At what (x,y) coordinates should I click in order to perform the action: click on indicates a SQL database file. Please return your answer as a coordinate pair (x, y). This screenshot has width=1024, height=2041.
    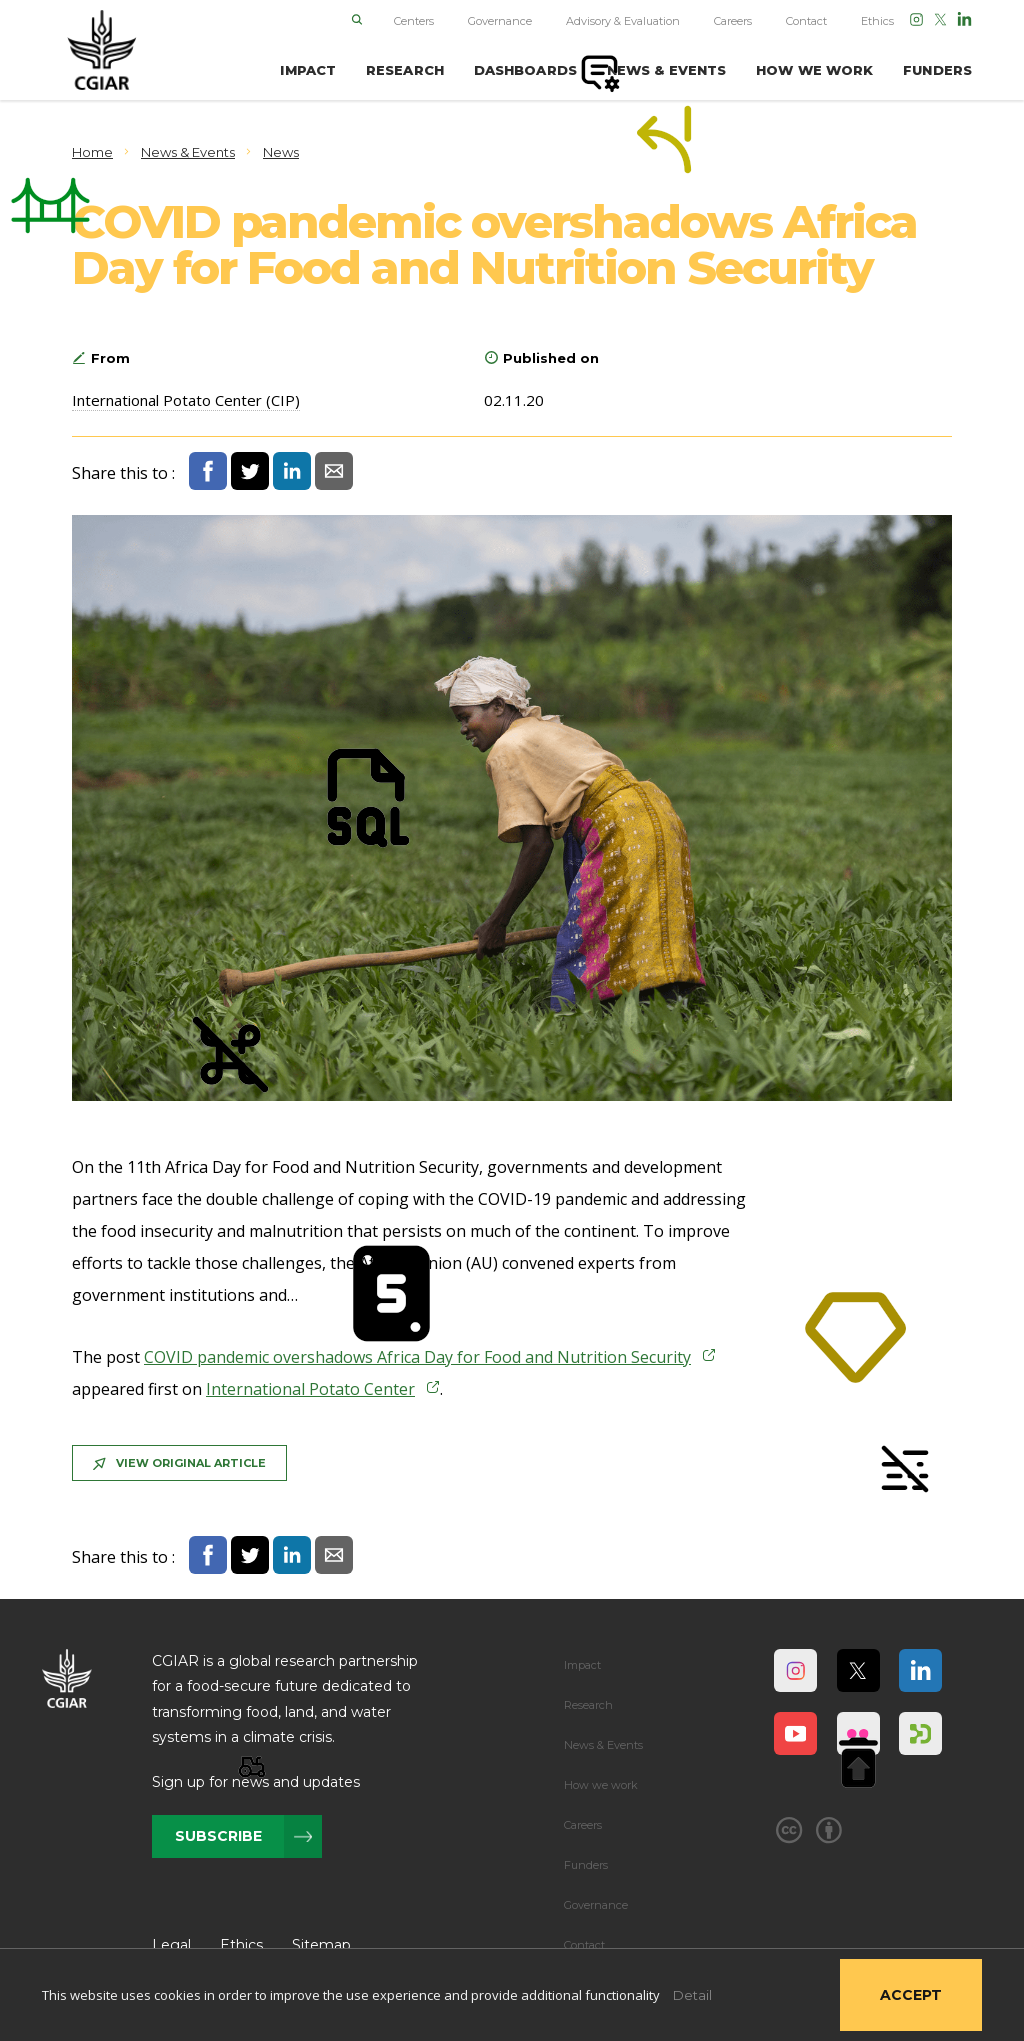
    Looking at the image, I should click on (366, 797).